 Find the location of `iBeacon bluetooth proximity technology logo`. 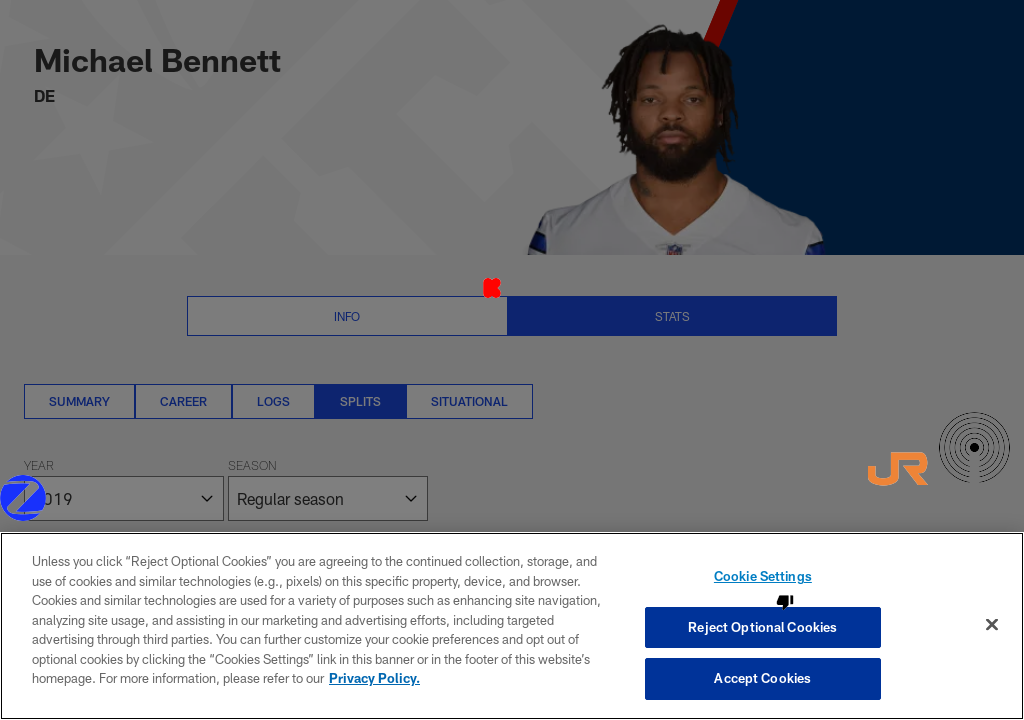

iBeacon bluetooth proximity technology logo is located at coordinates (974, 447).